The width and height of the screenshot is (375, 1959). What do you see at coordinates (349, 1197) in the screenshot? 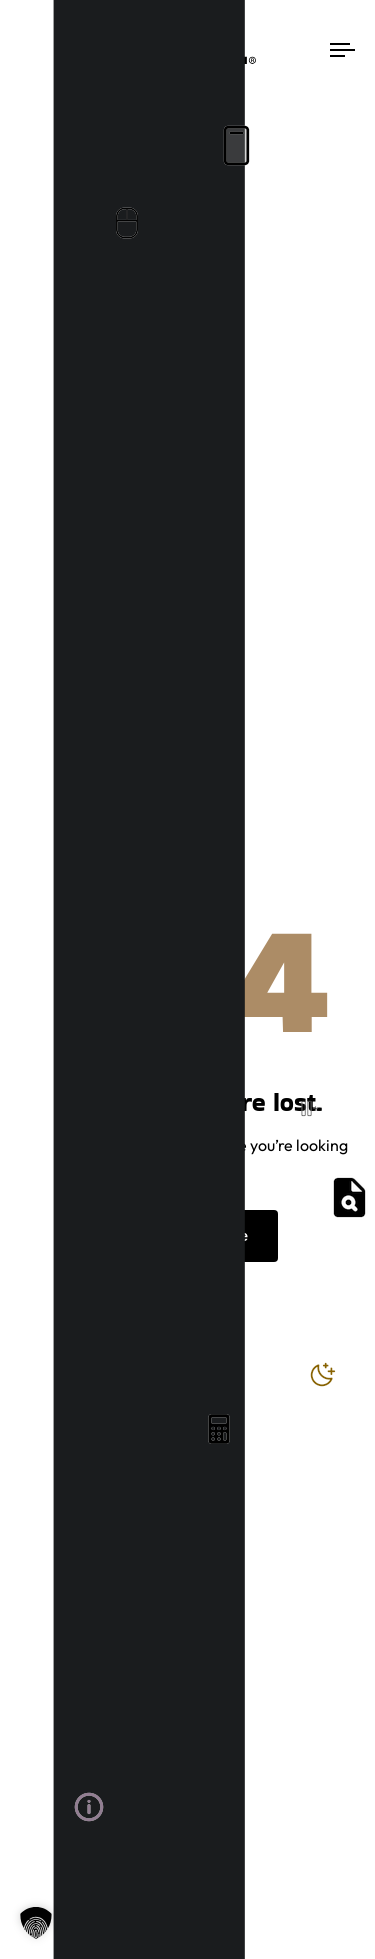
I see `search within document` at bounding box center [349, 1197].